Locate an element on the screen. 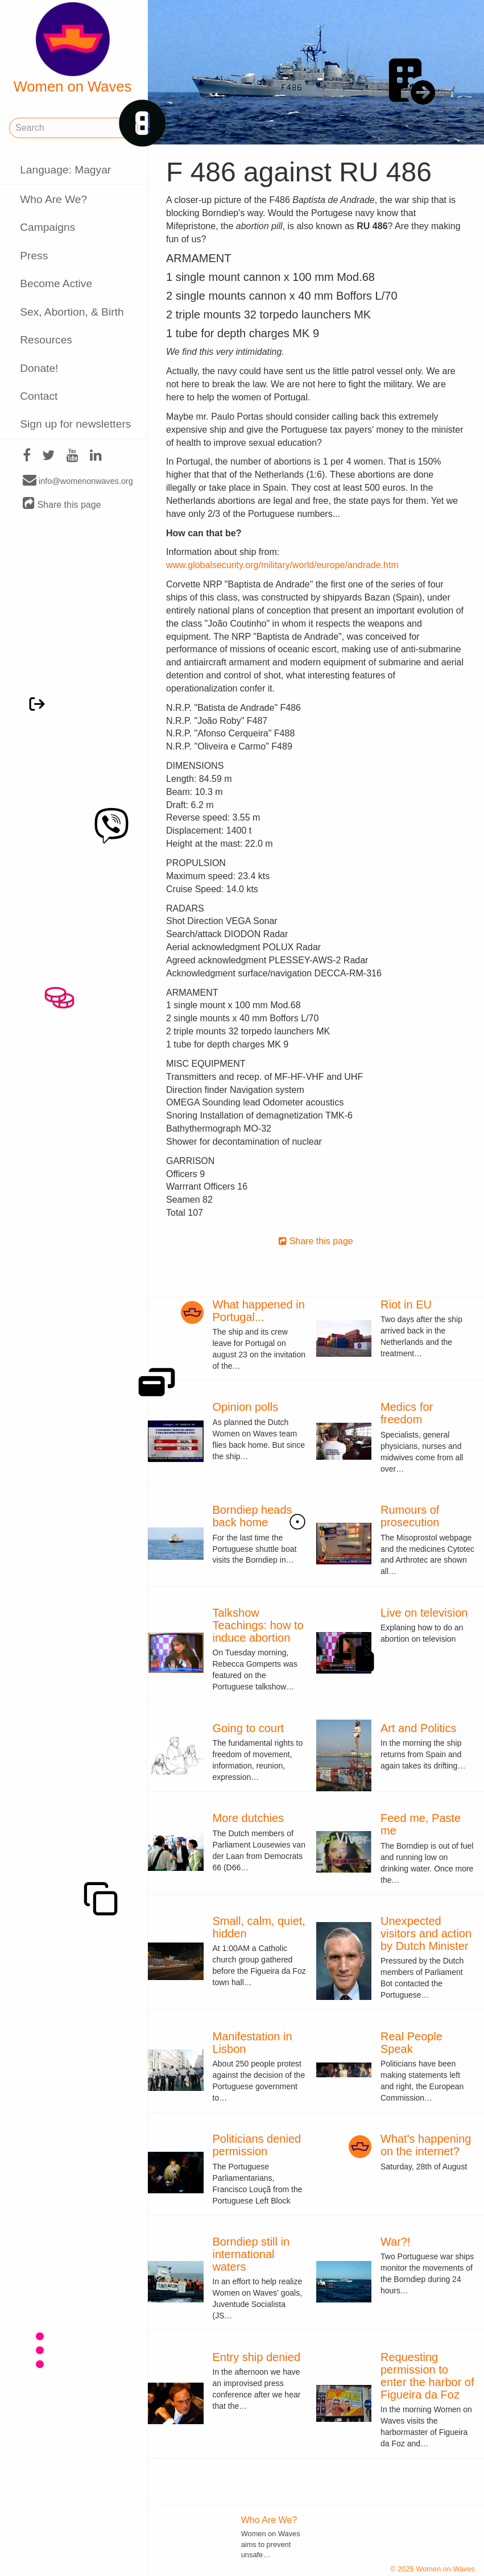  navigate to building or office location is located at coordinates (411, 80).